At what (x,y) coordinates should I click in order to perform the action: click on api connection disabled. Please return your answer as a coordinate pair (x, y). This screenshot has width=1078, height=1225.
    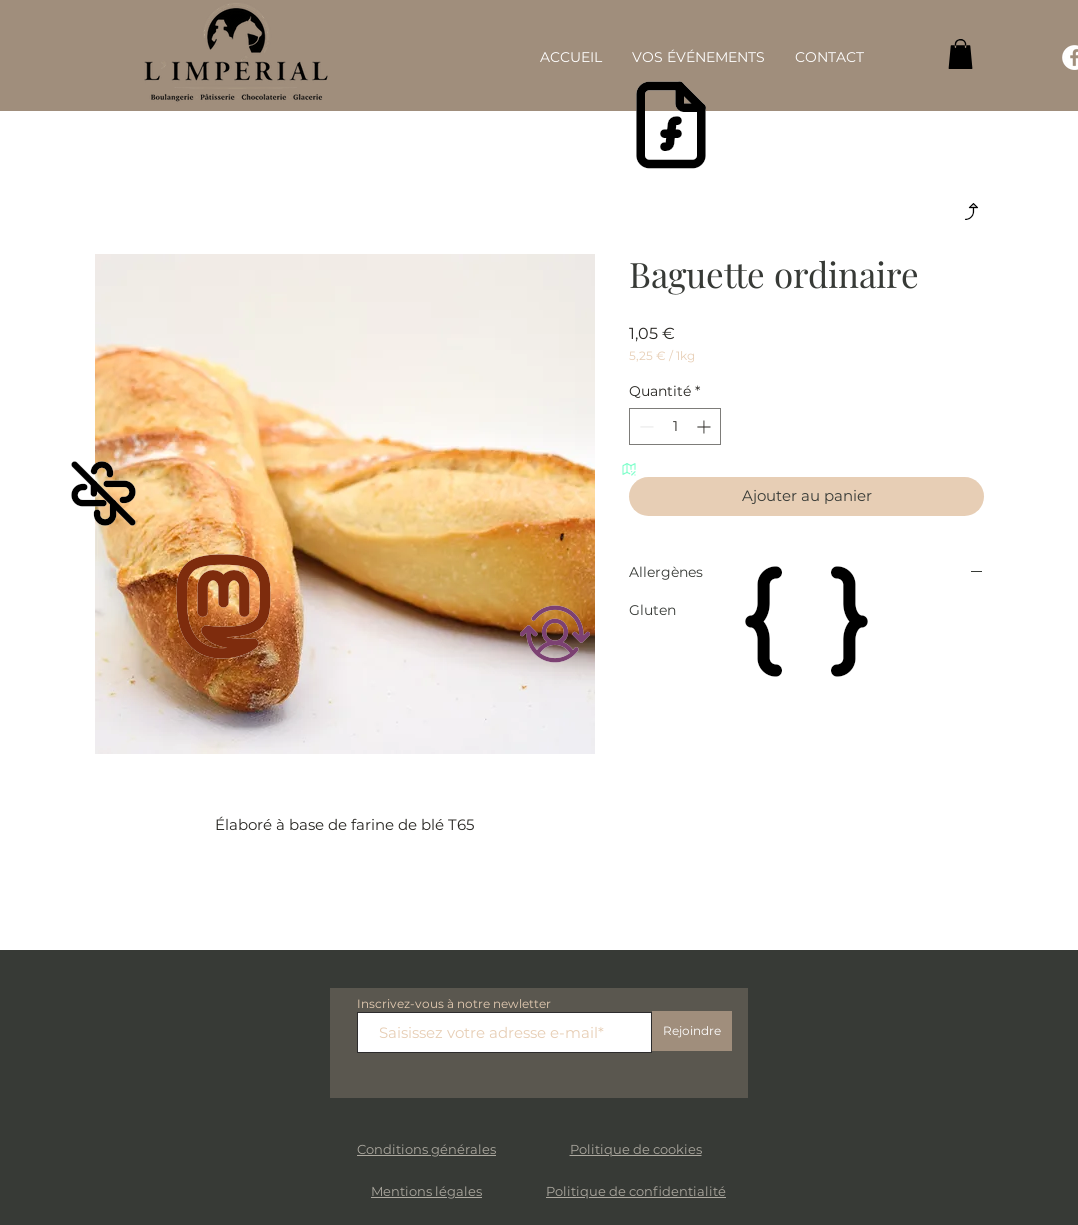
    Looking at the image, I should click on (103, 493).